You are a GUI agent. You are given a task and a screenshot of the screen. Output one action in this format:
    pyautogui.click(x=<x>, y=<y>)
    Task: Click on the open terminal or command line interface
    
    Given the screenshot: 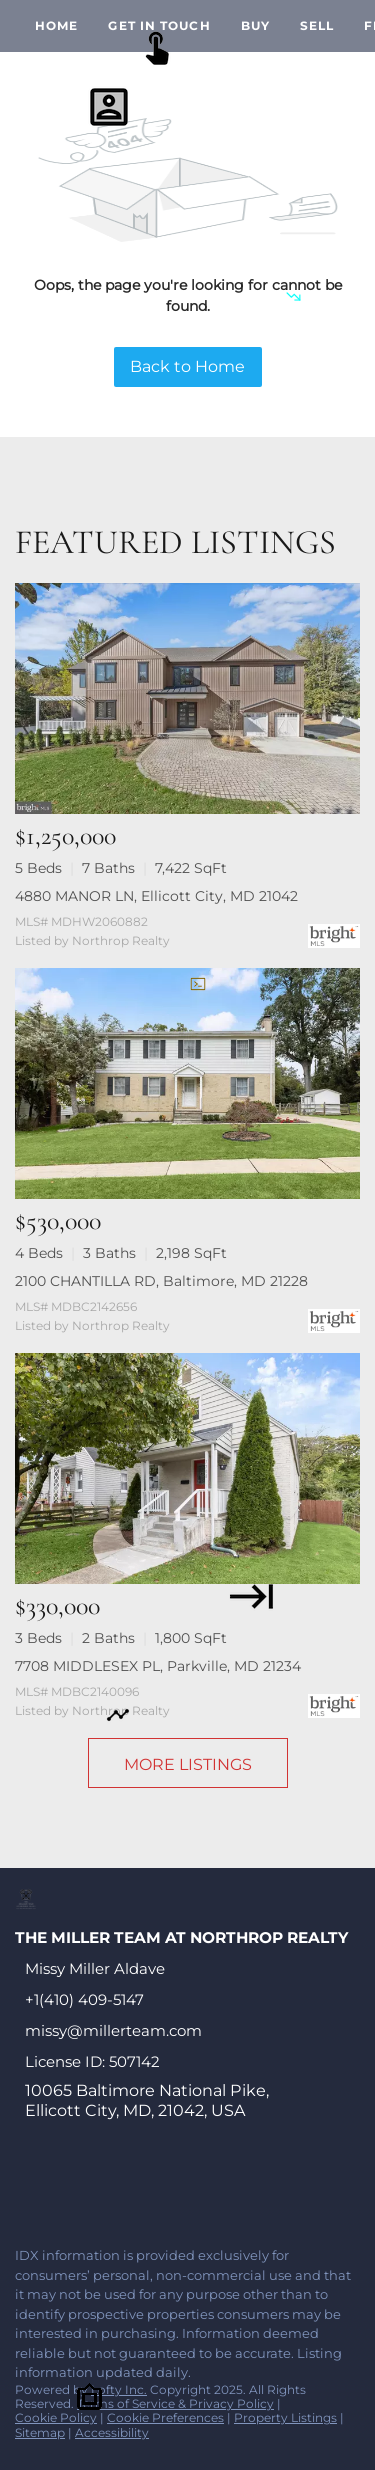 What is the action you would take?
    pyautogui.click(x=198, y=984)
    